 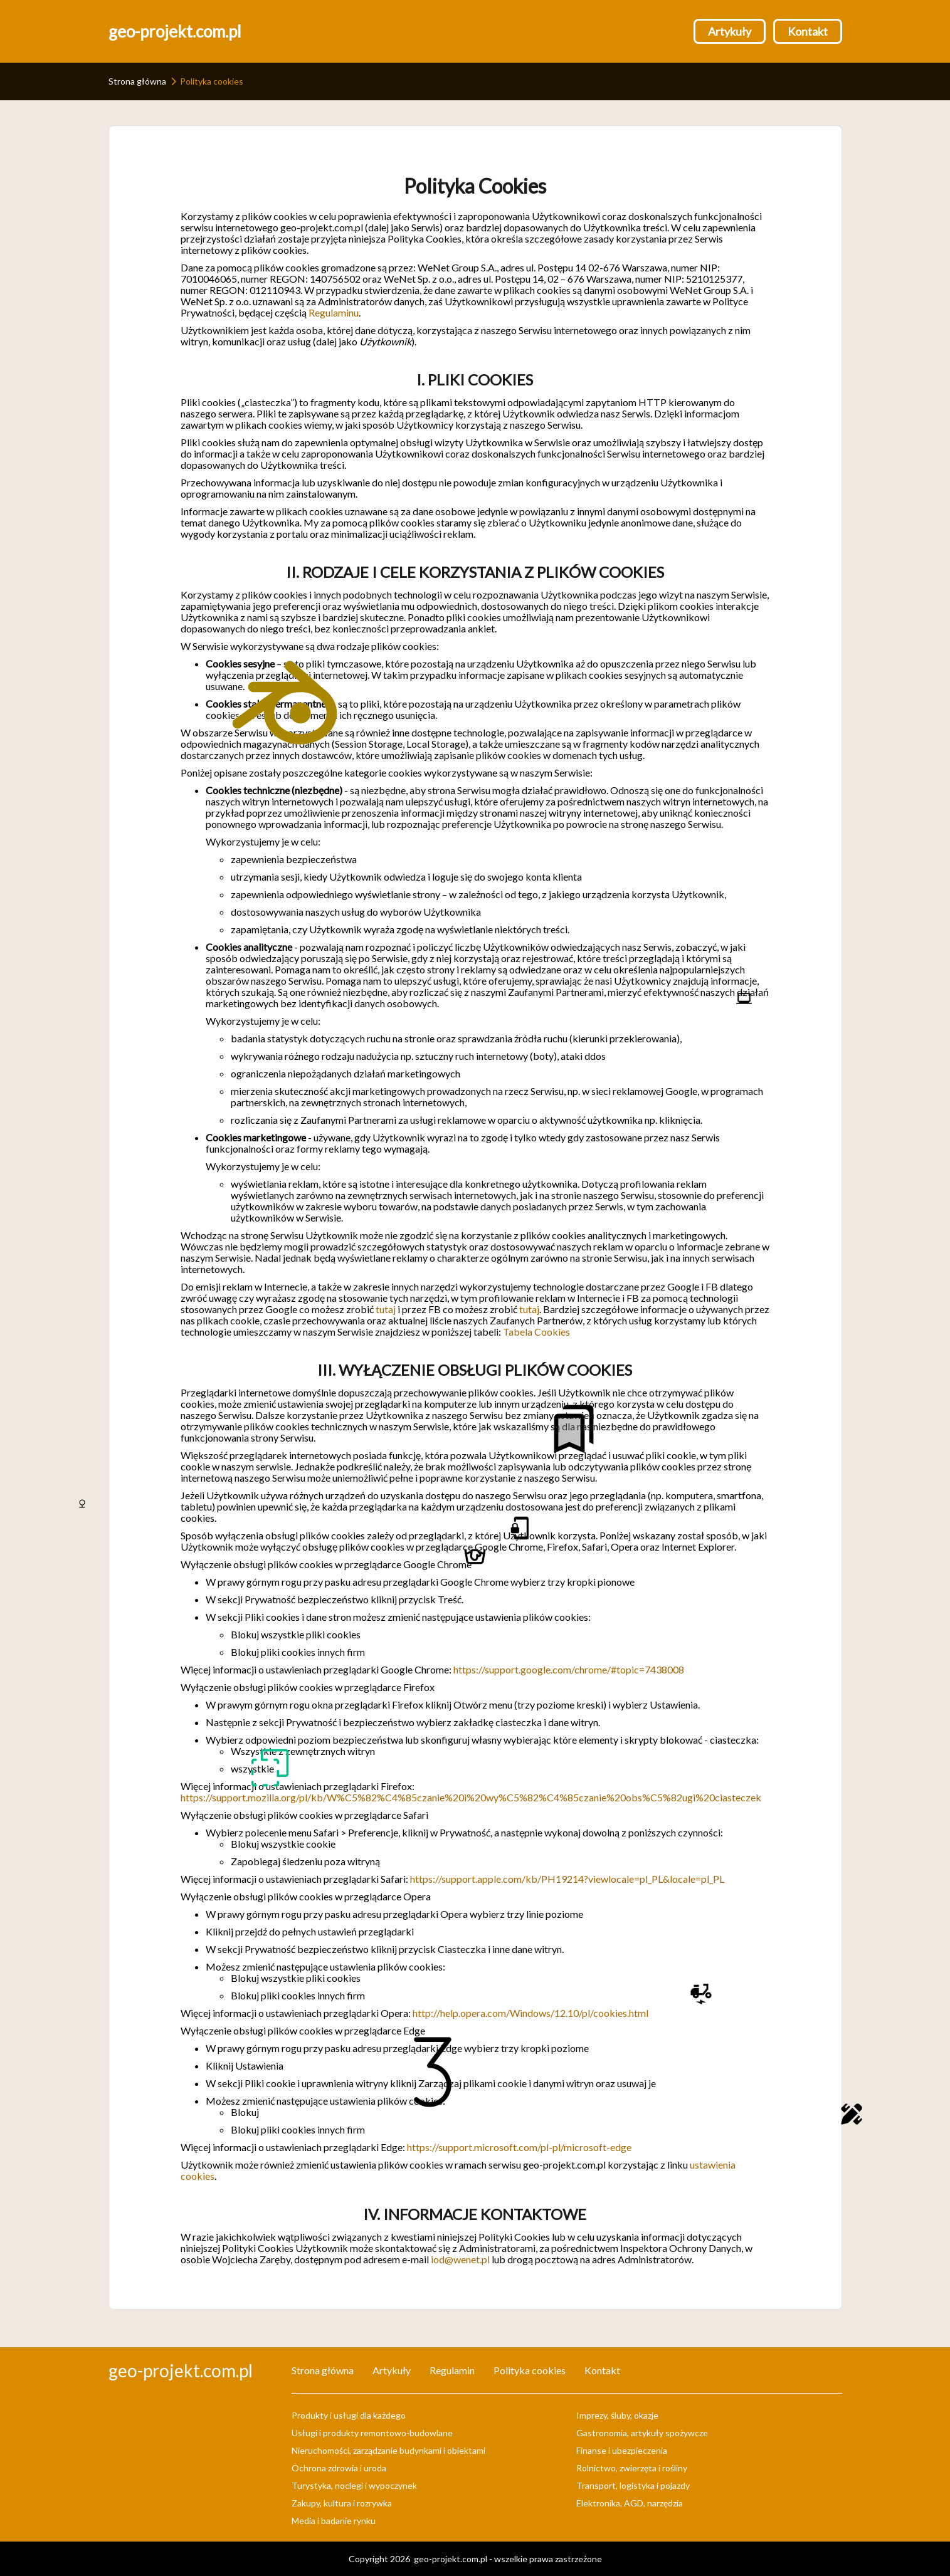 I want to click on access windows laptop settings, so click(x=744, y=998).